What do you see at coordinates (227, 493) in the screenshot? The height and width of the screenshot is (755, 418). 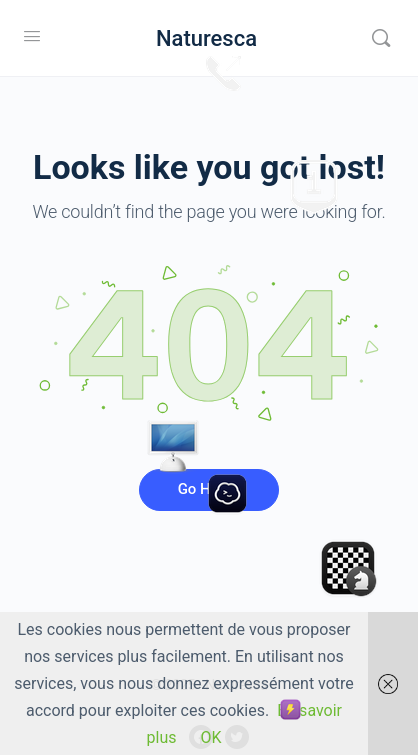 I see `open termius ssh client` at bounding box center [227, 493].